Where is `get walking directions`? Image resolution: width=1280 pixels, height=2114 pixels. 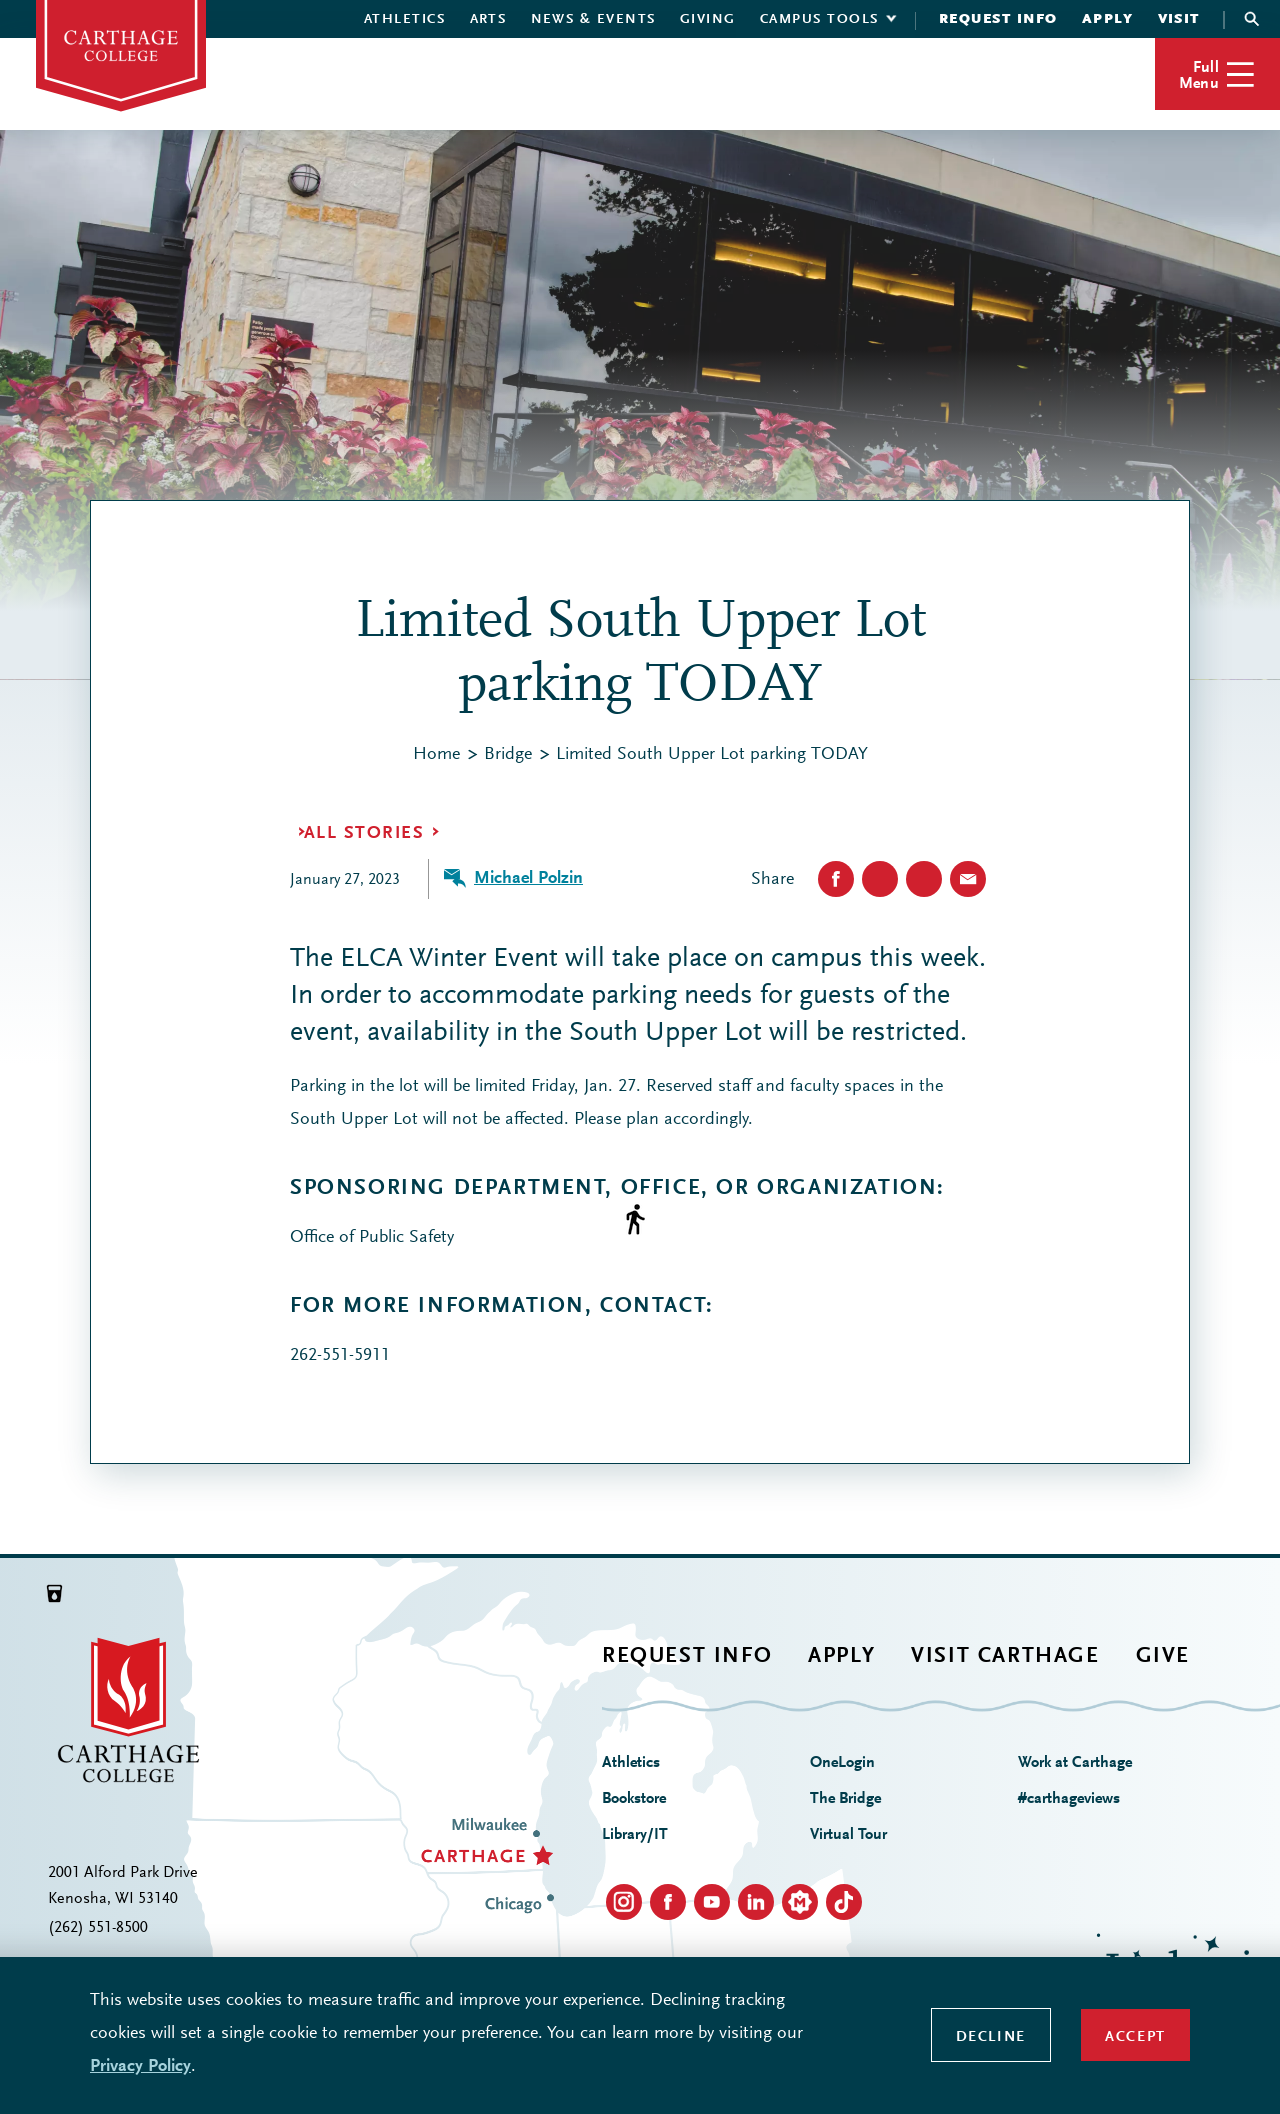
get walking directions is located at coordinates (635, 1219).